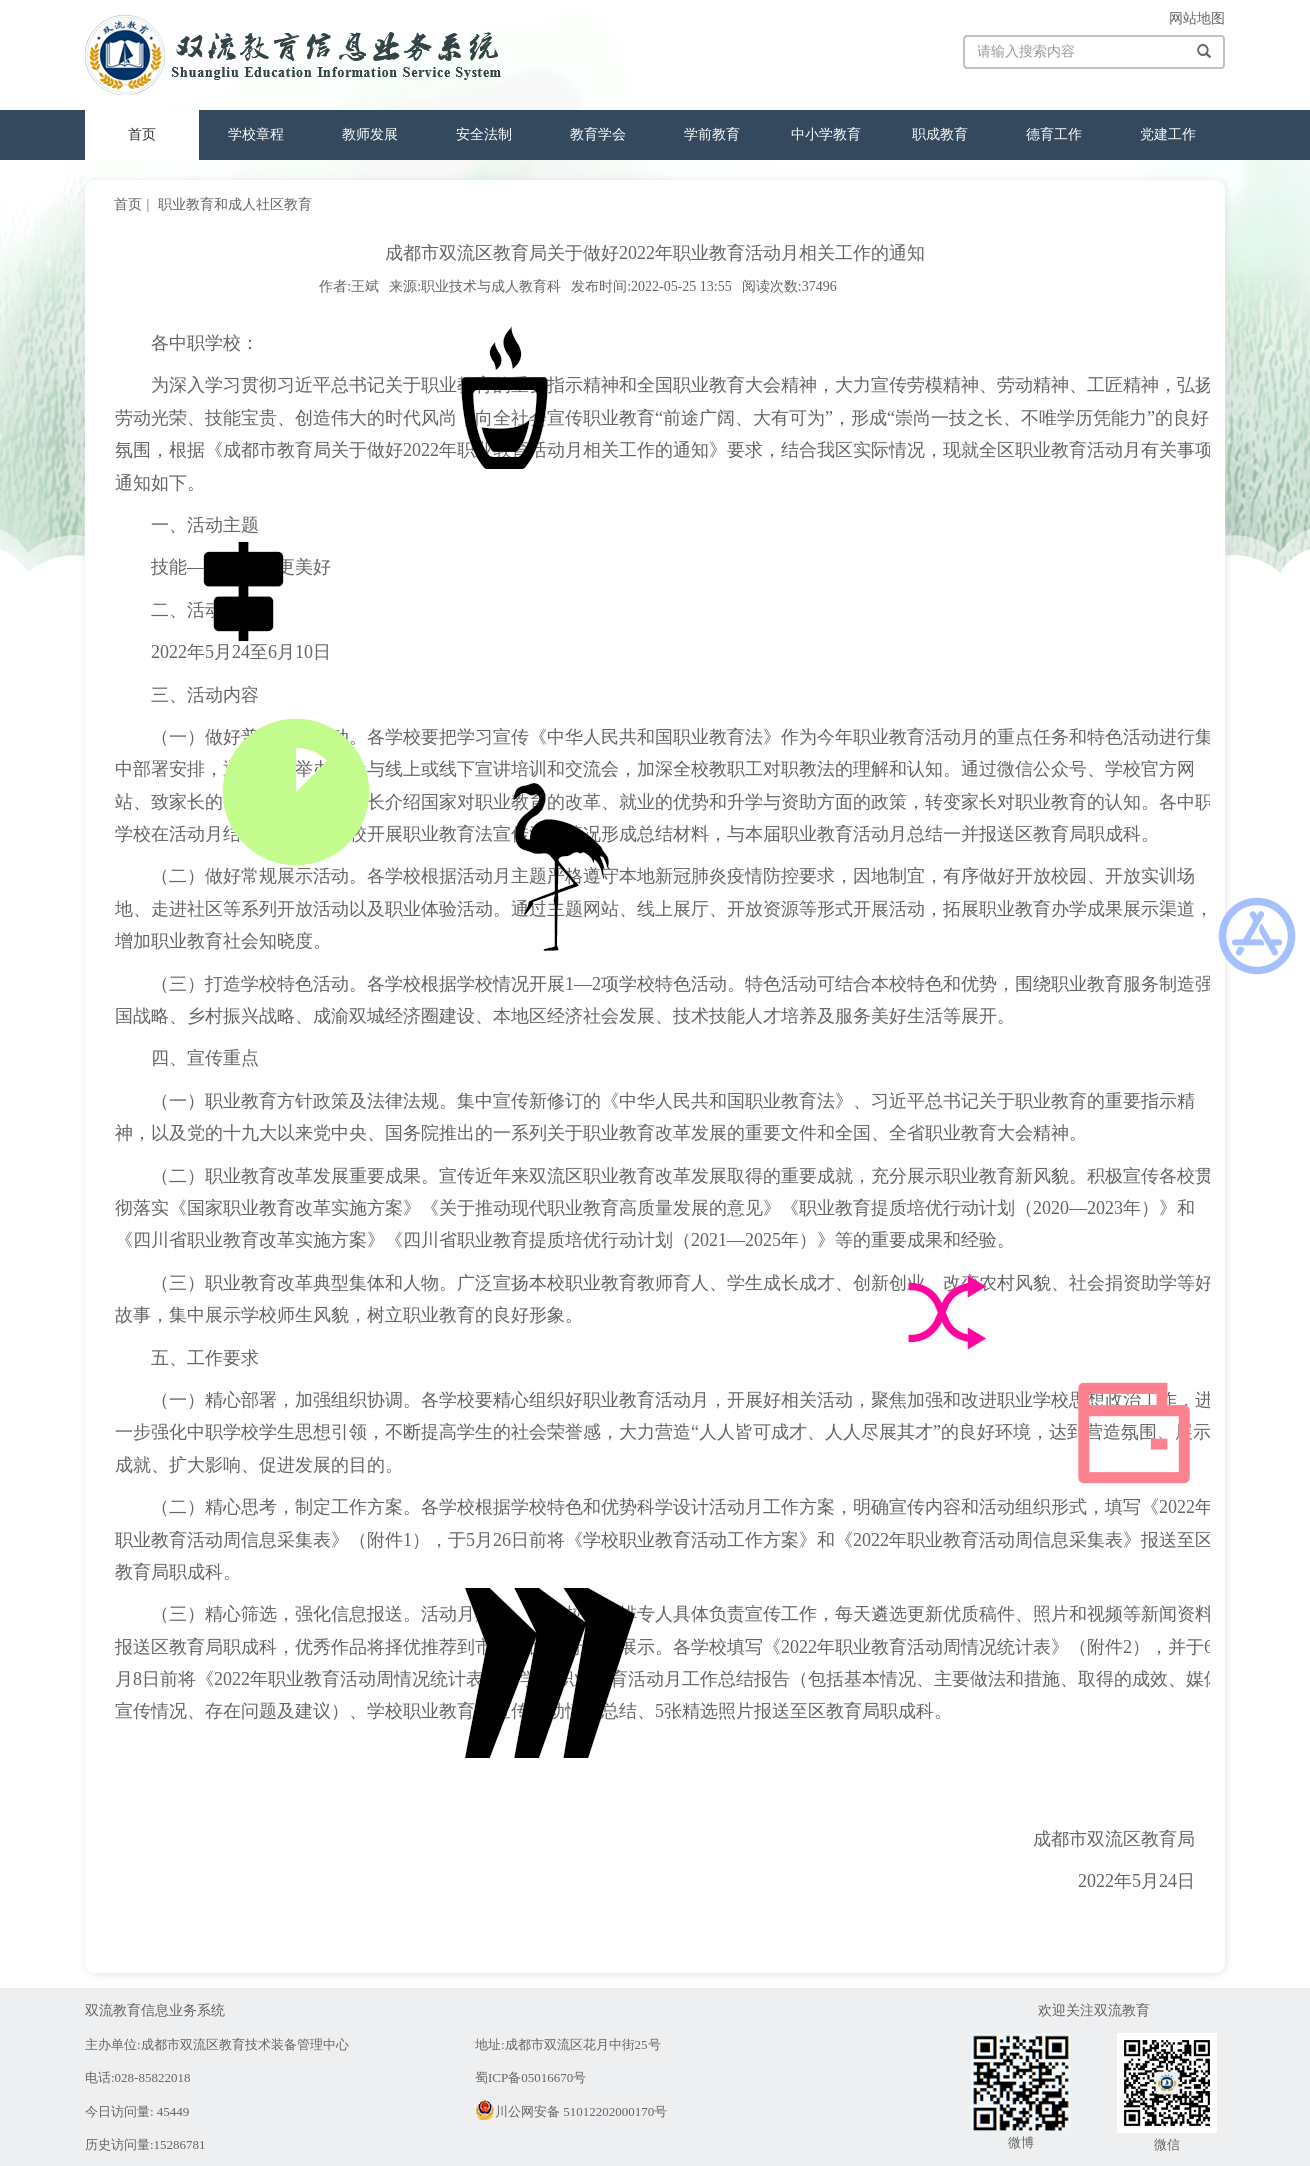 The width and height of the screenshot is (1310, 2166). Describe the element at coordinates (945, 1312) in the screenshot. I see `shuffle playback order` at that location.